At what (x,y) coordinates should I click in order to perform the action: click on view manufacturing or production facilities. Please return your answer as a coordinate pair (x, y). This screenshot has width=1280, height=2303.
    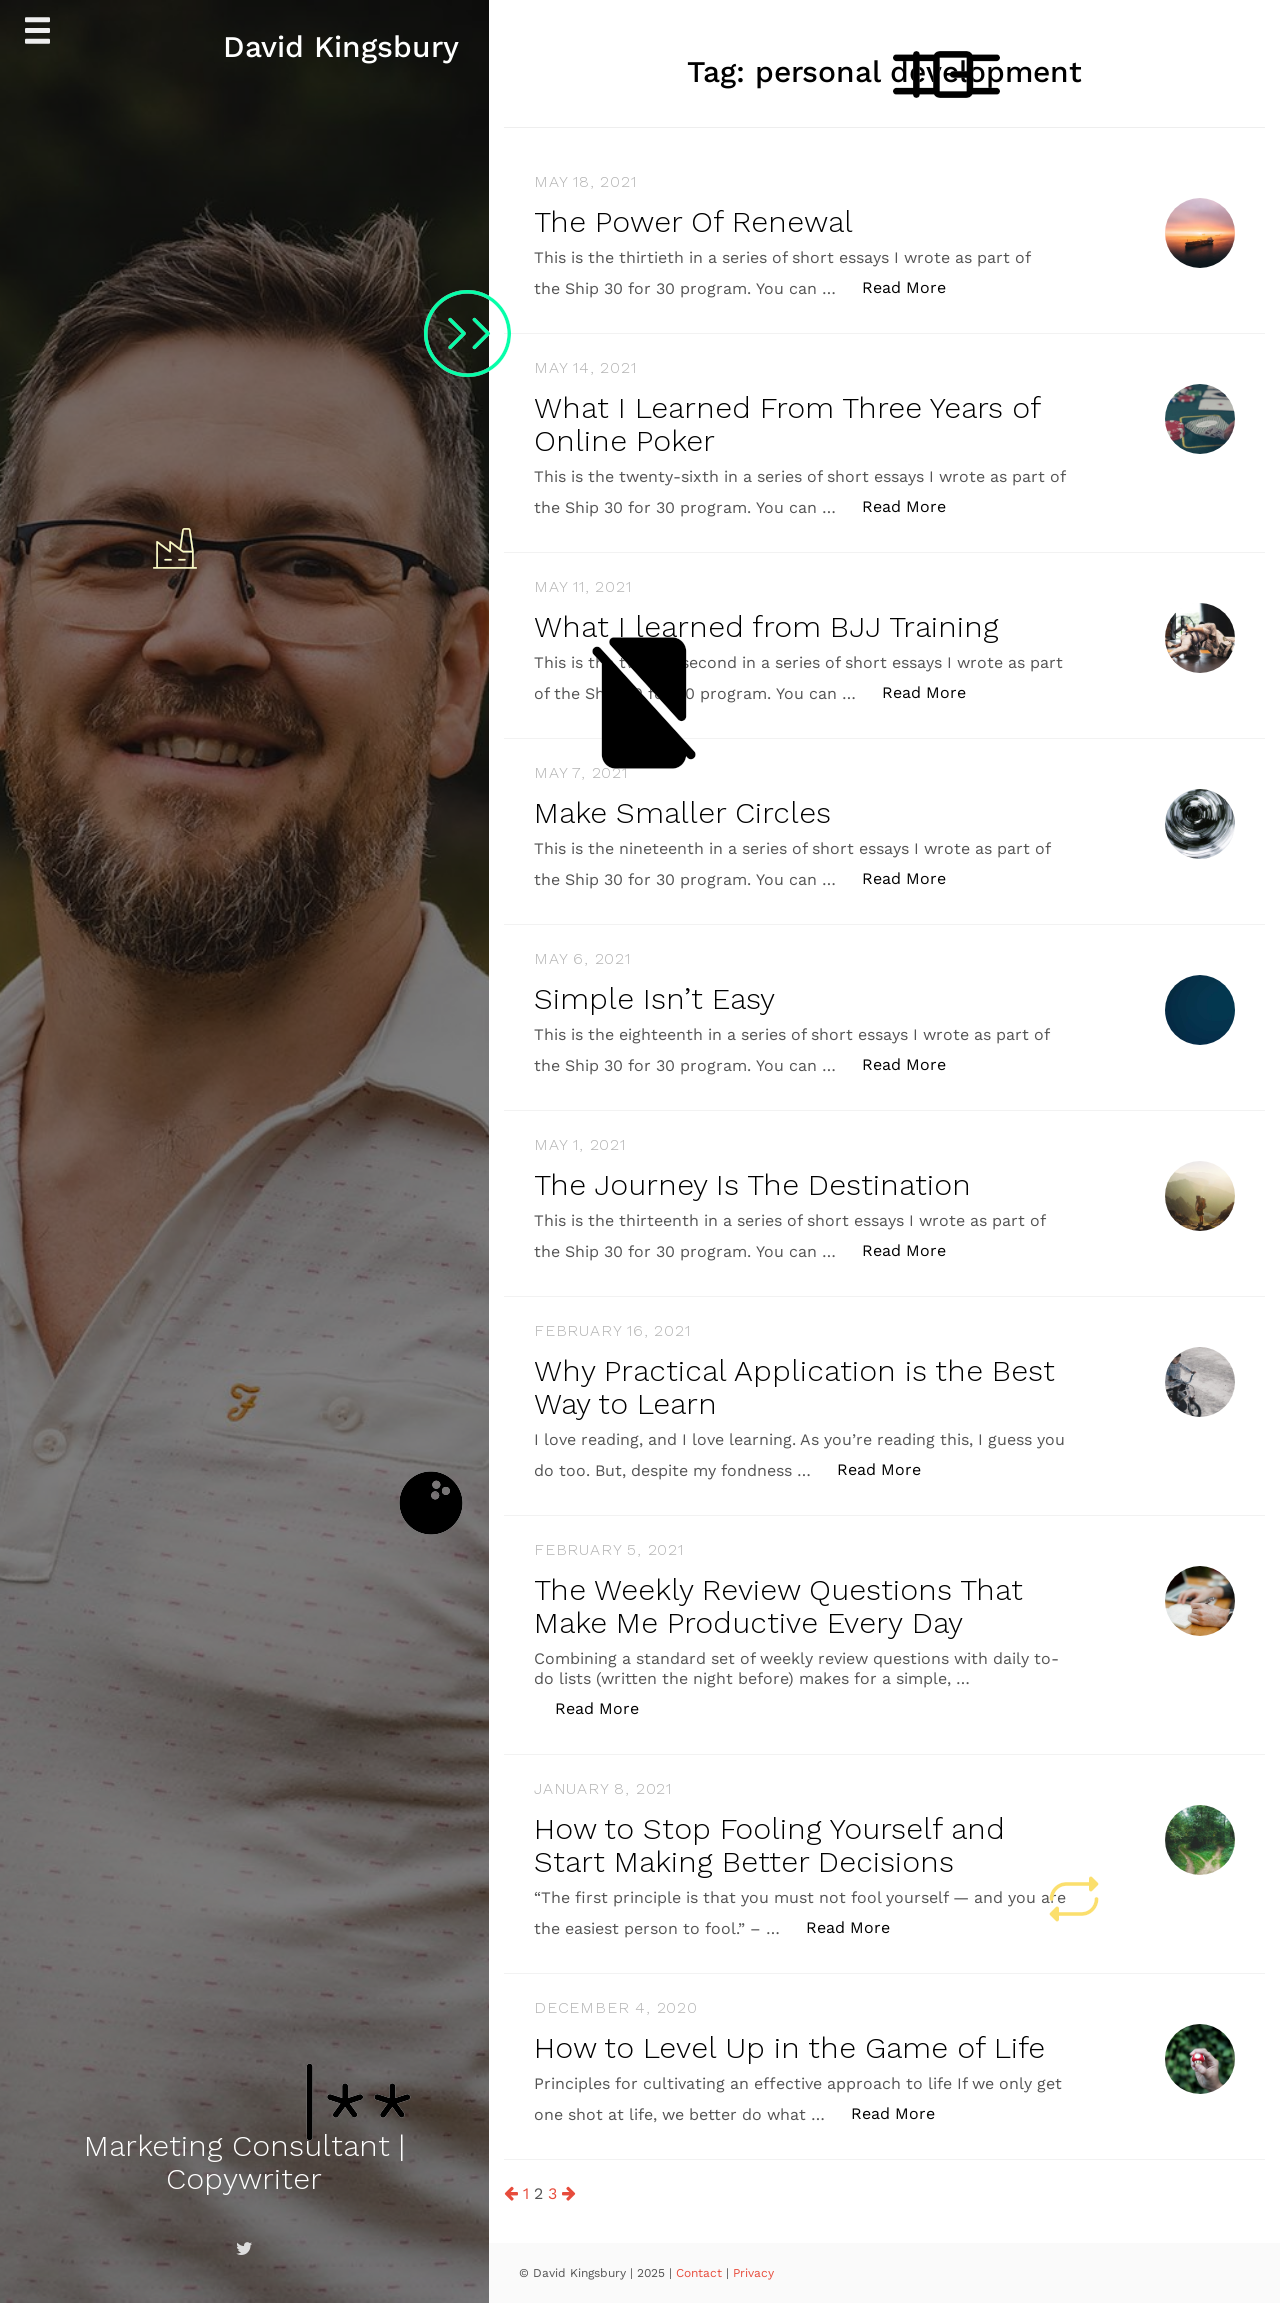
    Looking at the image, I should click on (175, 550).